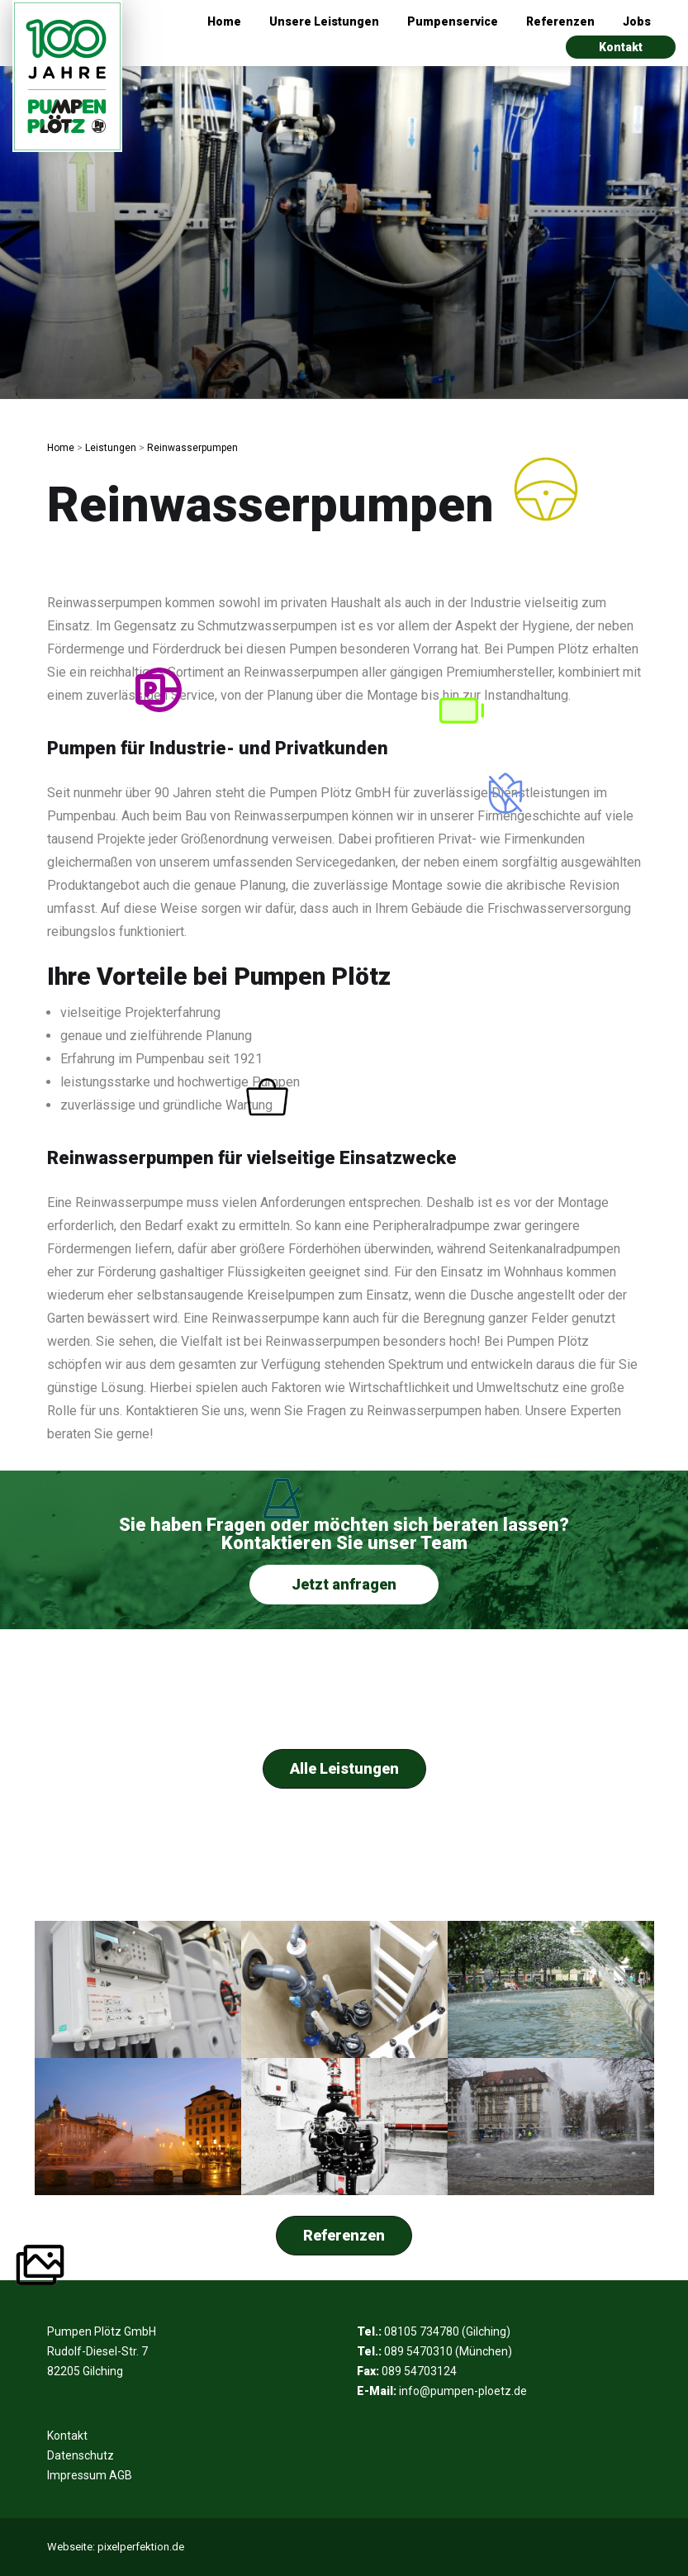  I want to click on view photo gallery, so click(40, 2265).